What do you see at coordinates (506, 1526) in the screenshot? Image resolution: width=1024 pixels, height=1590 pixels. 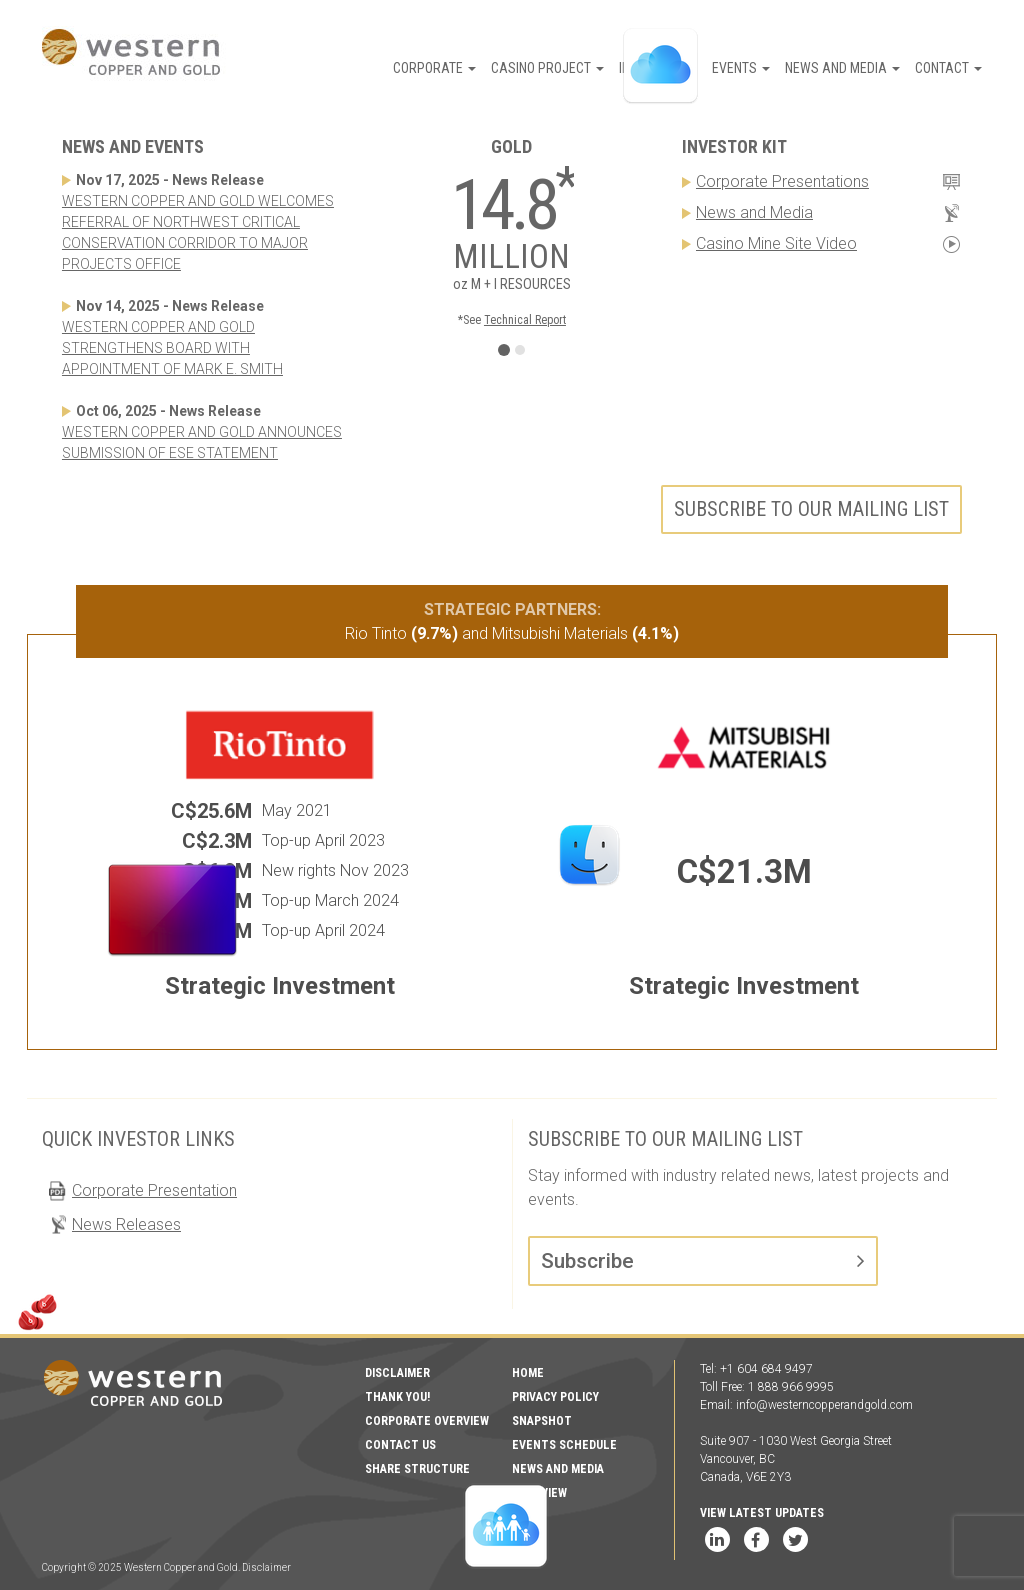 I see `access family sharing settings` at bounding box center [506, 1526].